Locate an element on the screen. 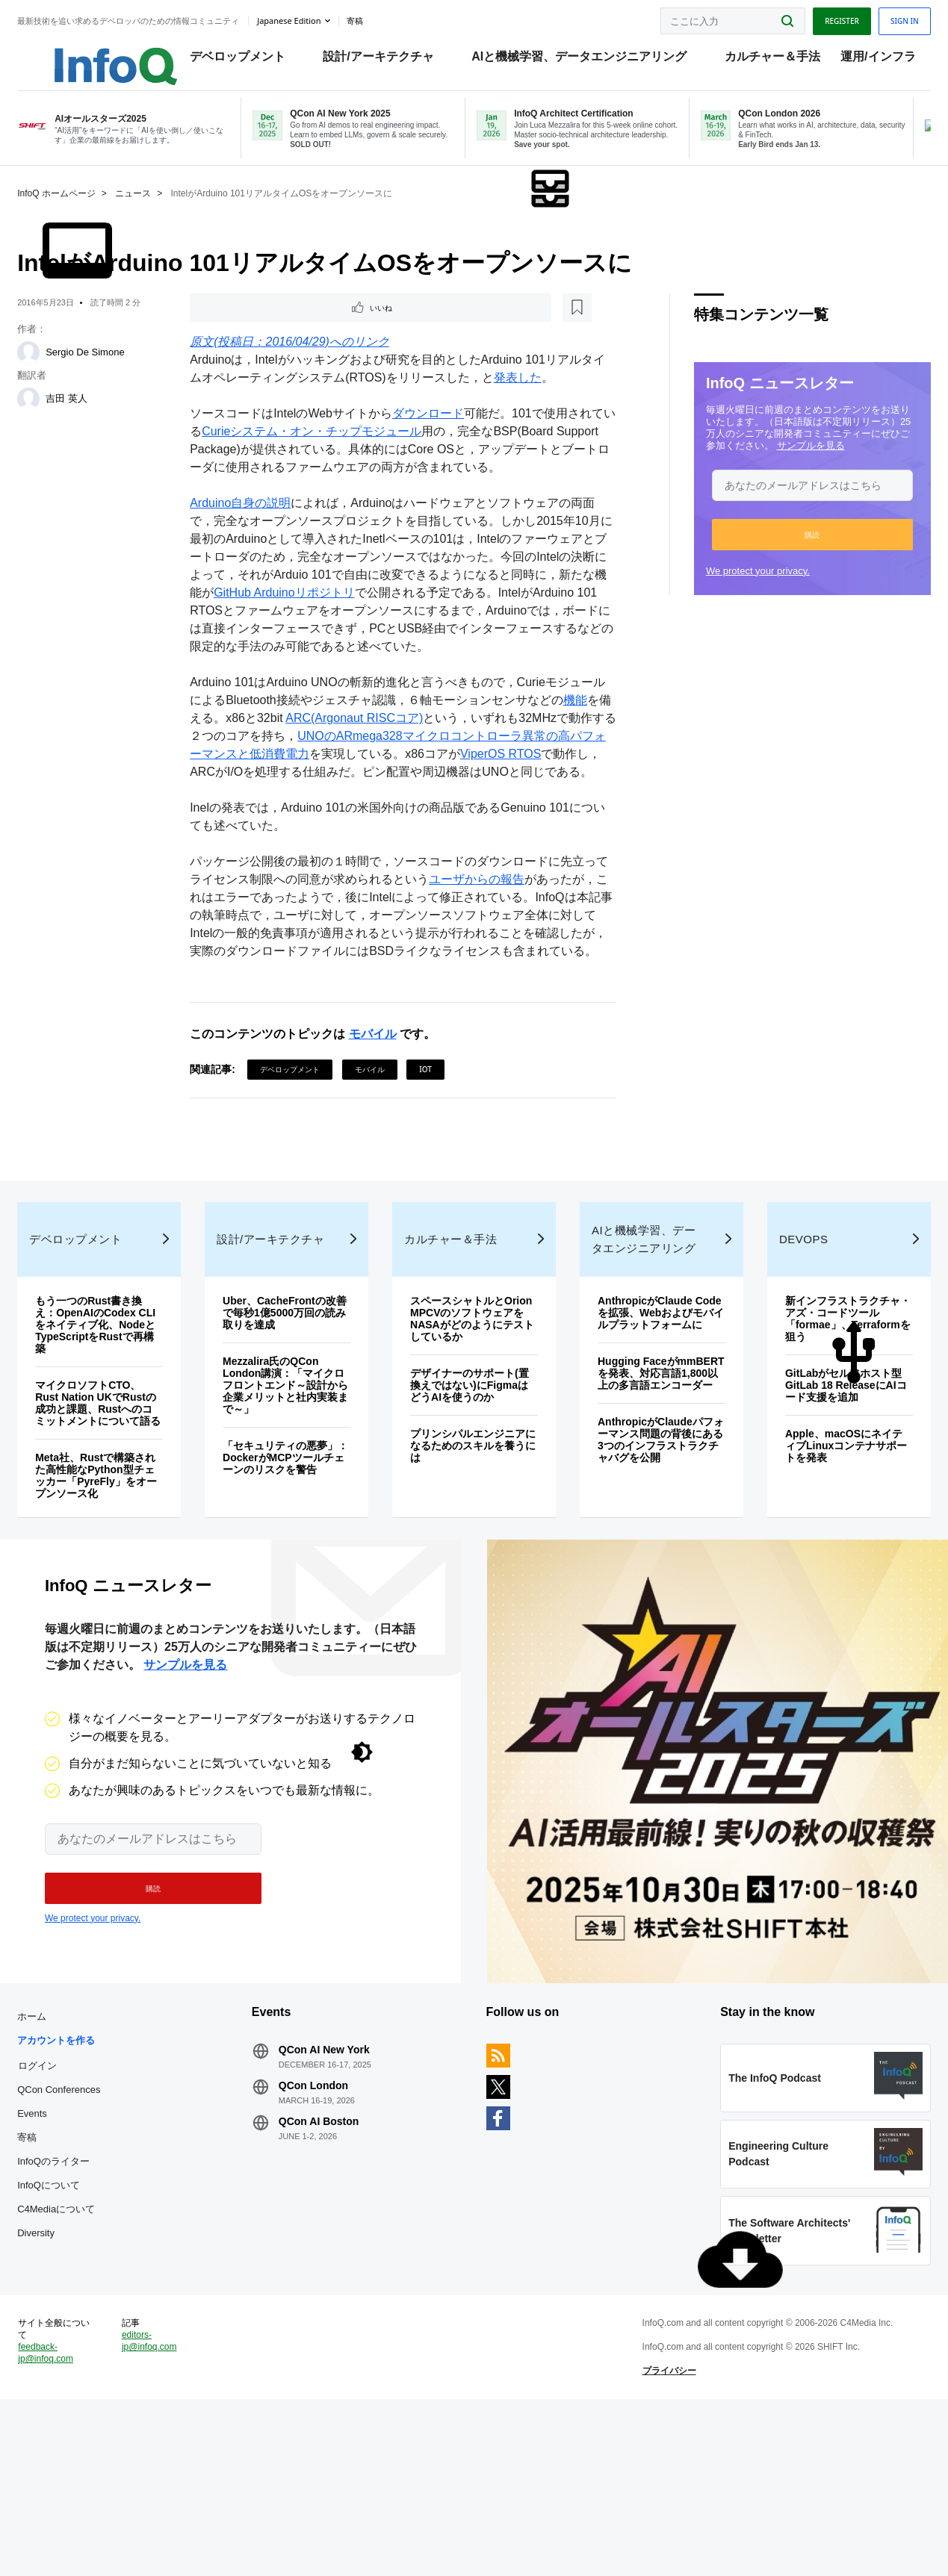  video player with caption or subtitle area is located at coordinates (77, 250).